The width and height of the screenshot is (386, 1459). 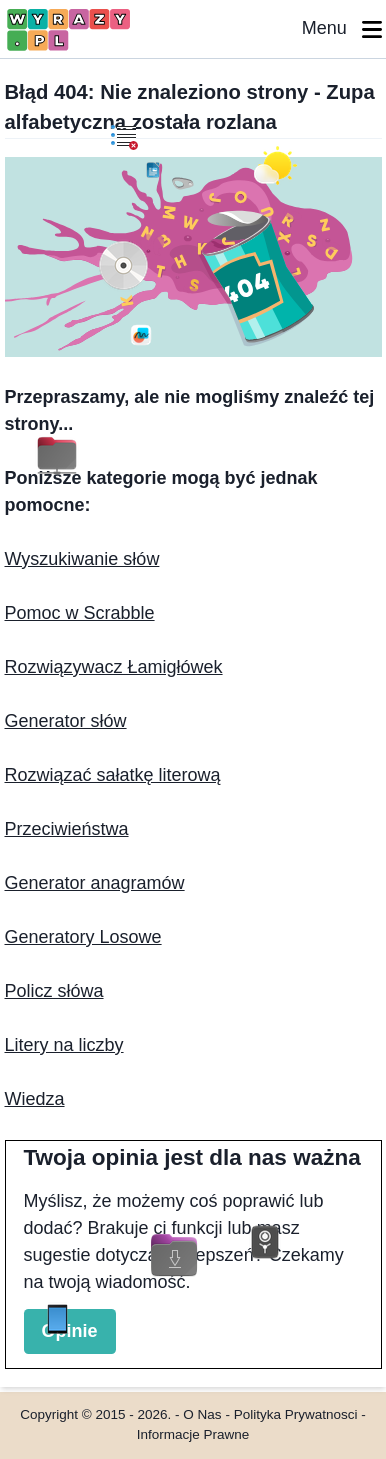 I want to click on open freeform app for brainstorming and sketching, so click(x=141, y=335).